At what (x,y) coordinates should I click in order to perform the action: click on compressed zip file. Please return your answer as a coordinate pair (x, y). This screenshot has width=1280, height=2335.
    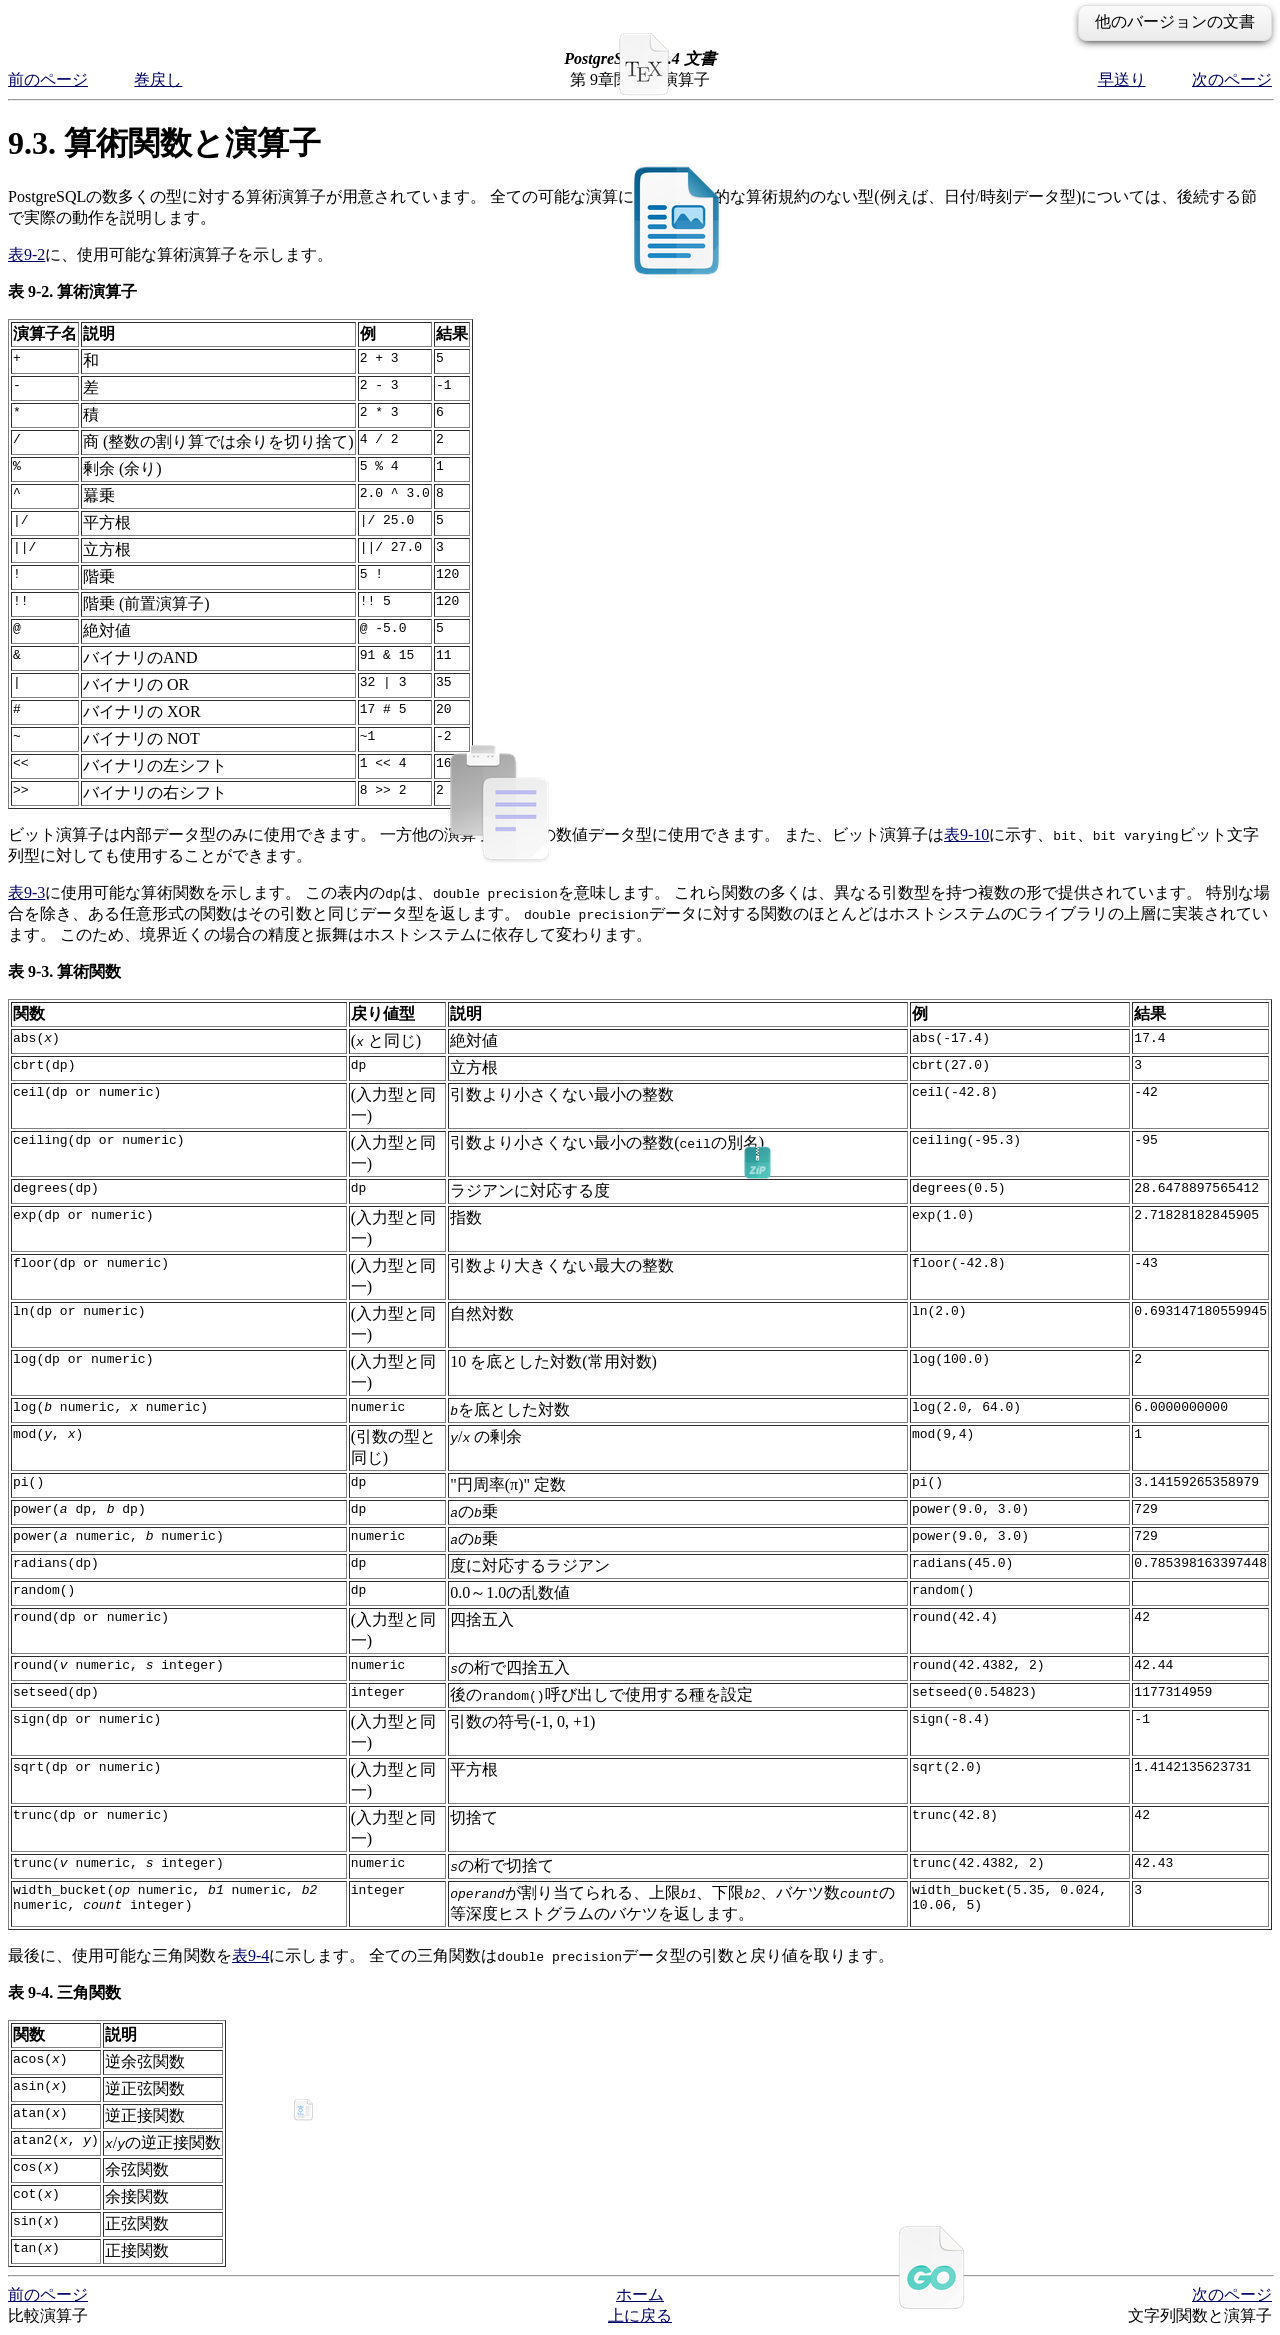
    Looking at the image, I should click on (757, 1162).